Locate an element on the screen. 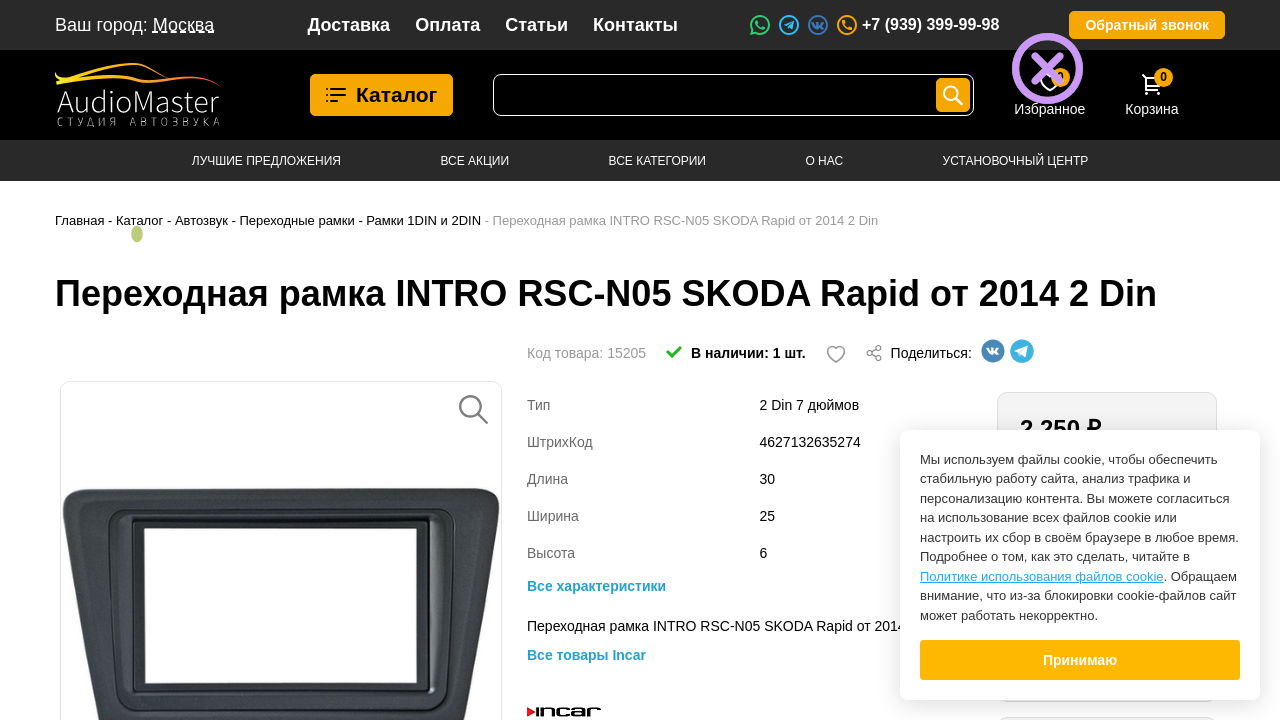 This screenshot has height=720, width=1280. playstation cross button symbol is located at coordinates (1047, 68).